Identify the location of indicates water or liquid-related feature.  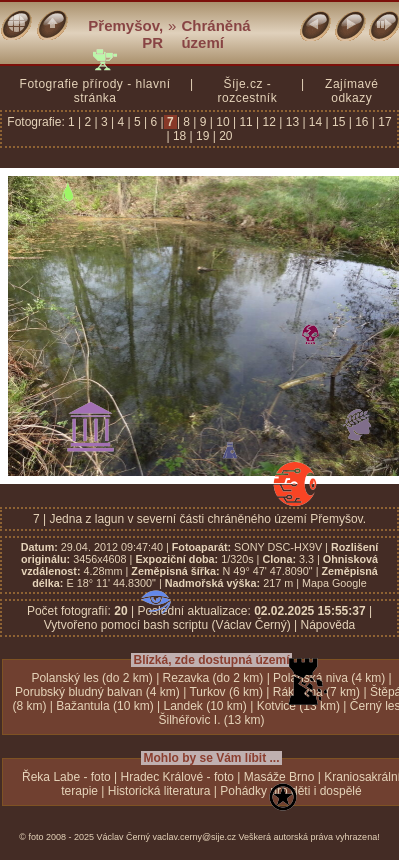
(67, 191).